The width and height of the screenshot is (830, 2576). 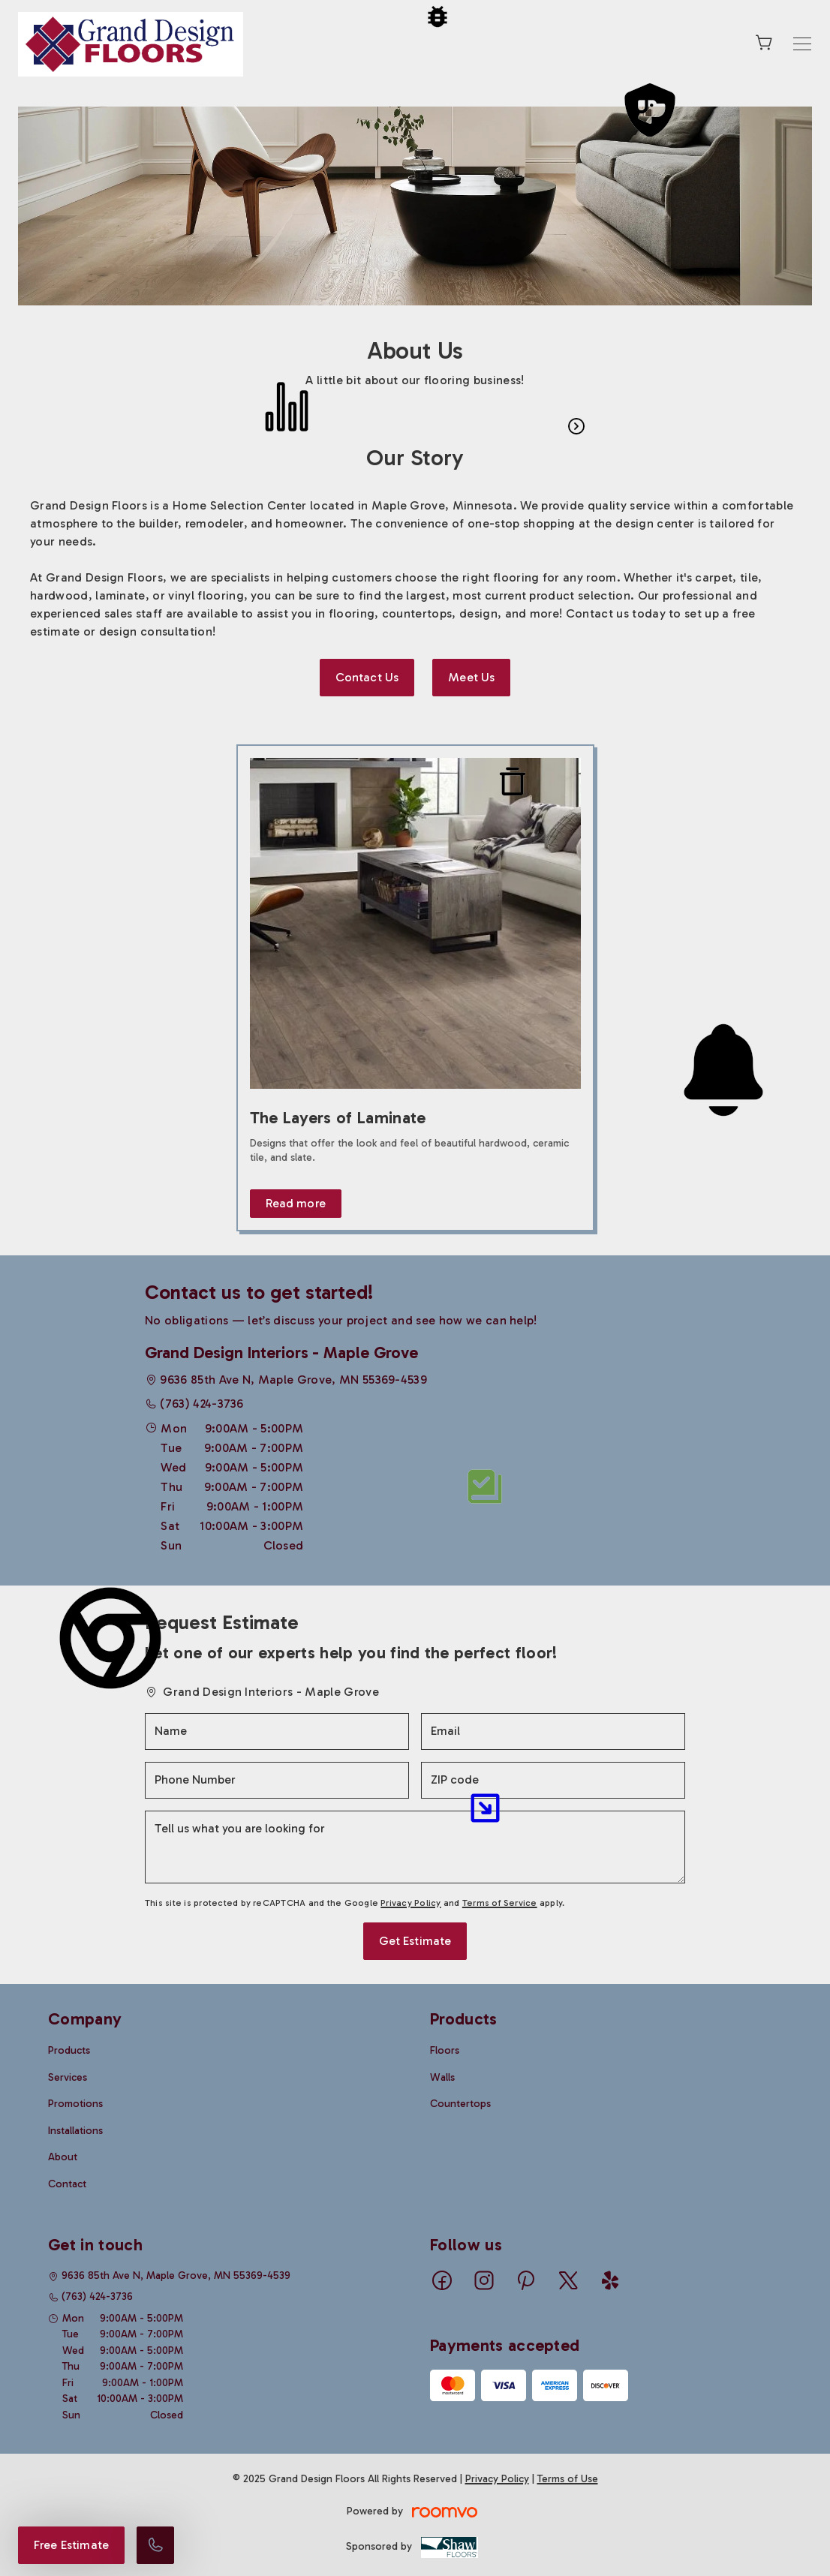 What do you see at coordinates (438, 17) in the screenshot?
I see `report a bug or issue` at bounding box center [438, 17].